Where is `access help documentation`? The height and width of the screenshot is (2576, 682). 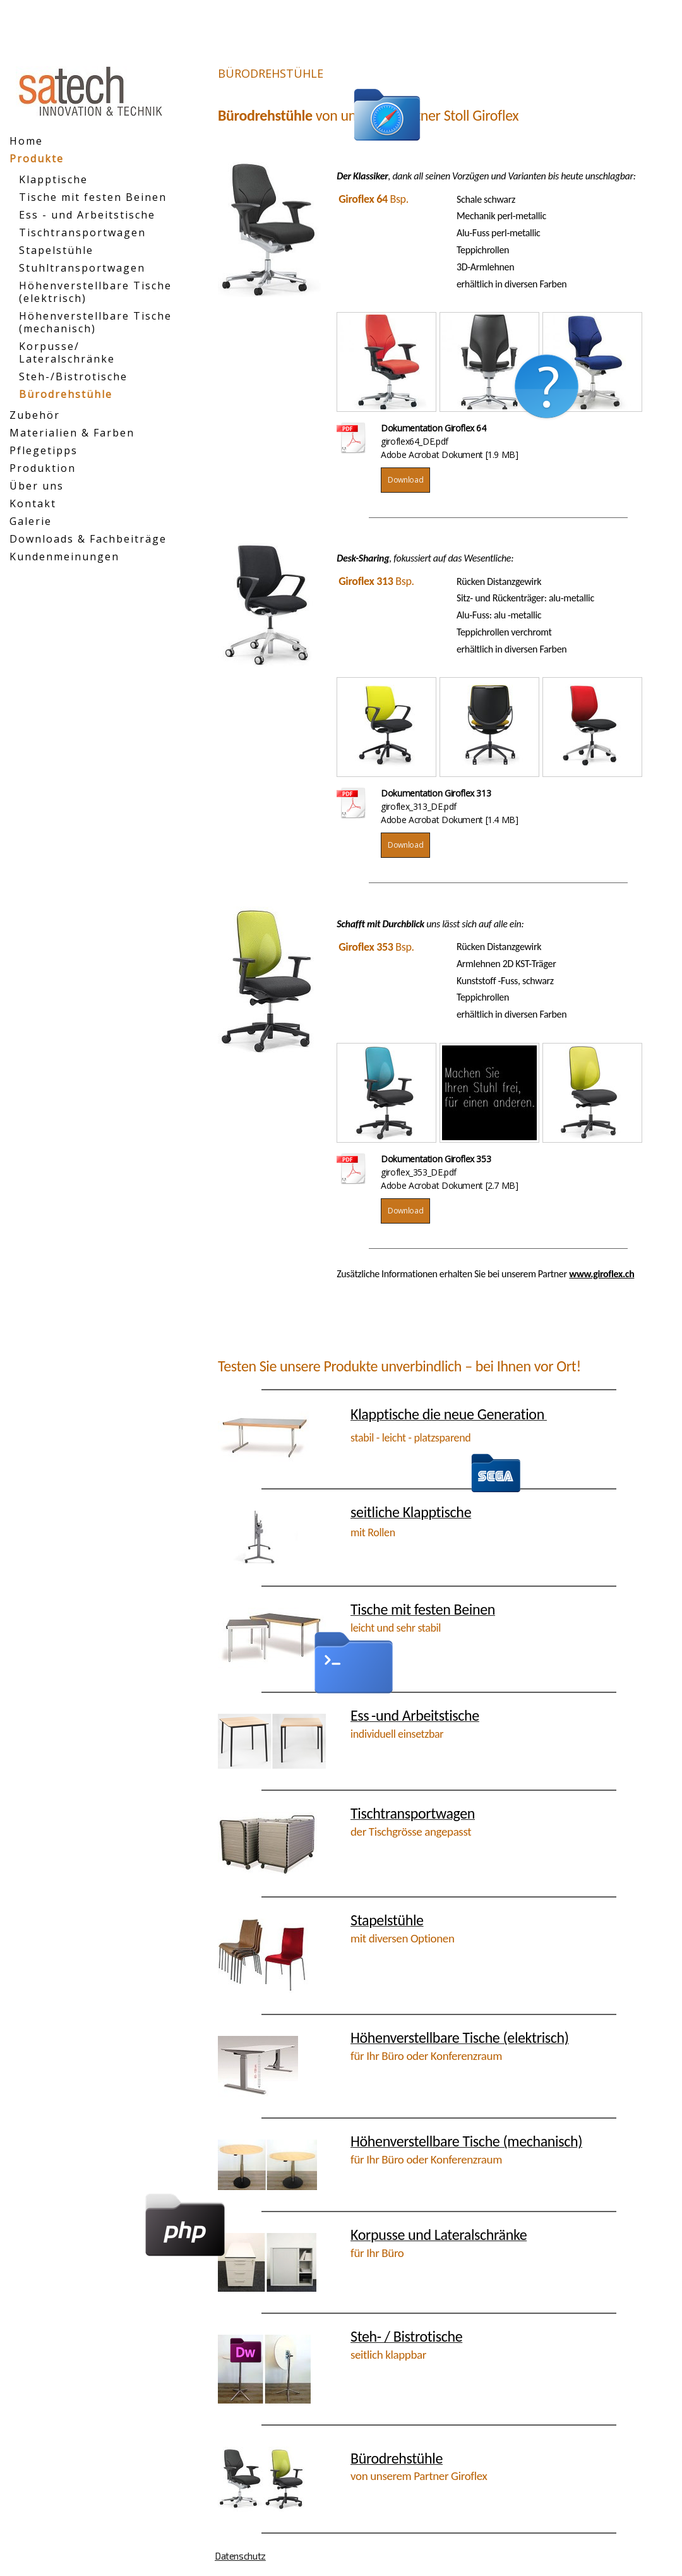
access help documentation is located at coordinates (546, 386).